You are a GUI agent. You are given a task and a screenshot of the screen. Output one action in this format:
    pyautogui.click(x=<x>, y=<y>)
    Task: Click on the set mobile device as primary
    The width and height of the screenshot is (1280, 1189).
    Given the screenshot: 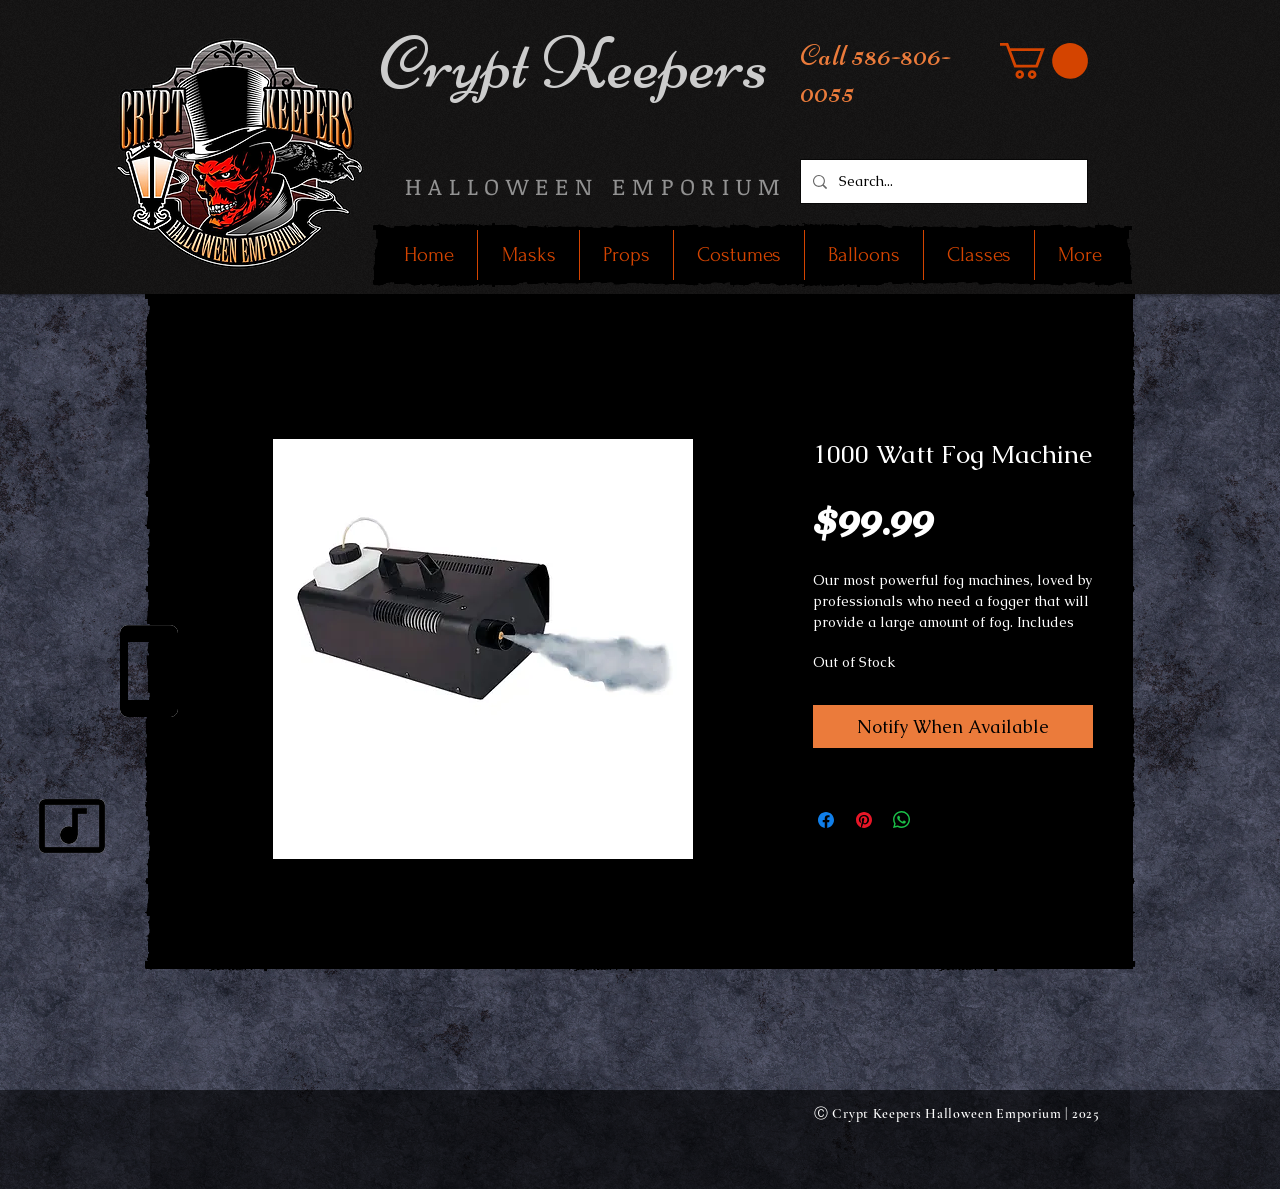 What is the action you would take?
    pyautogui.click(x=149, y=671)
    